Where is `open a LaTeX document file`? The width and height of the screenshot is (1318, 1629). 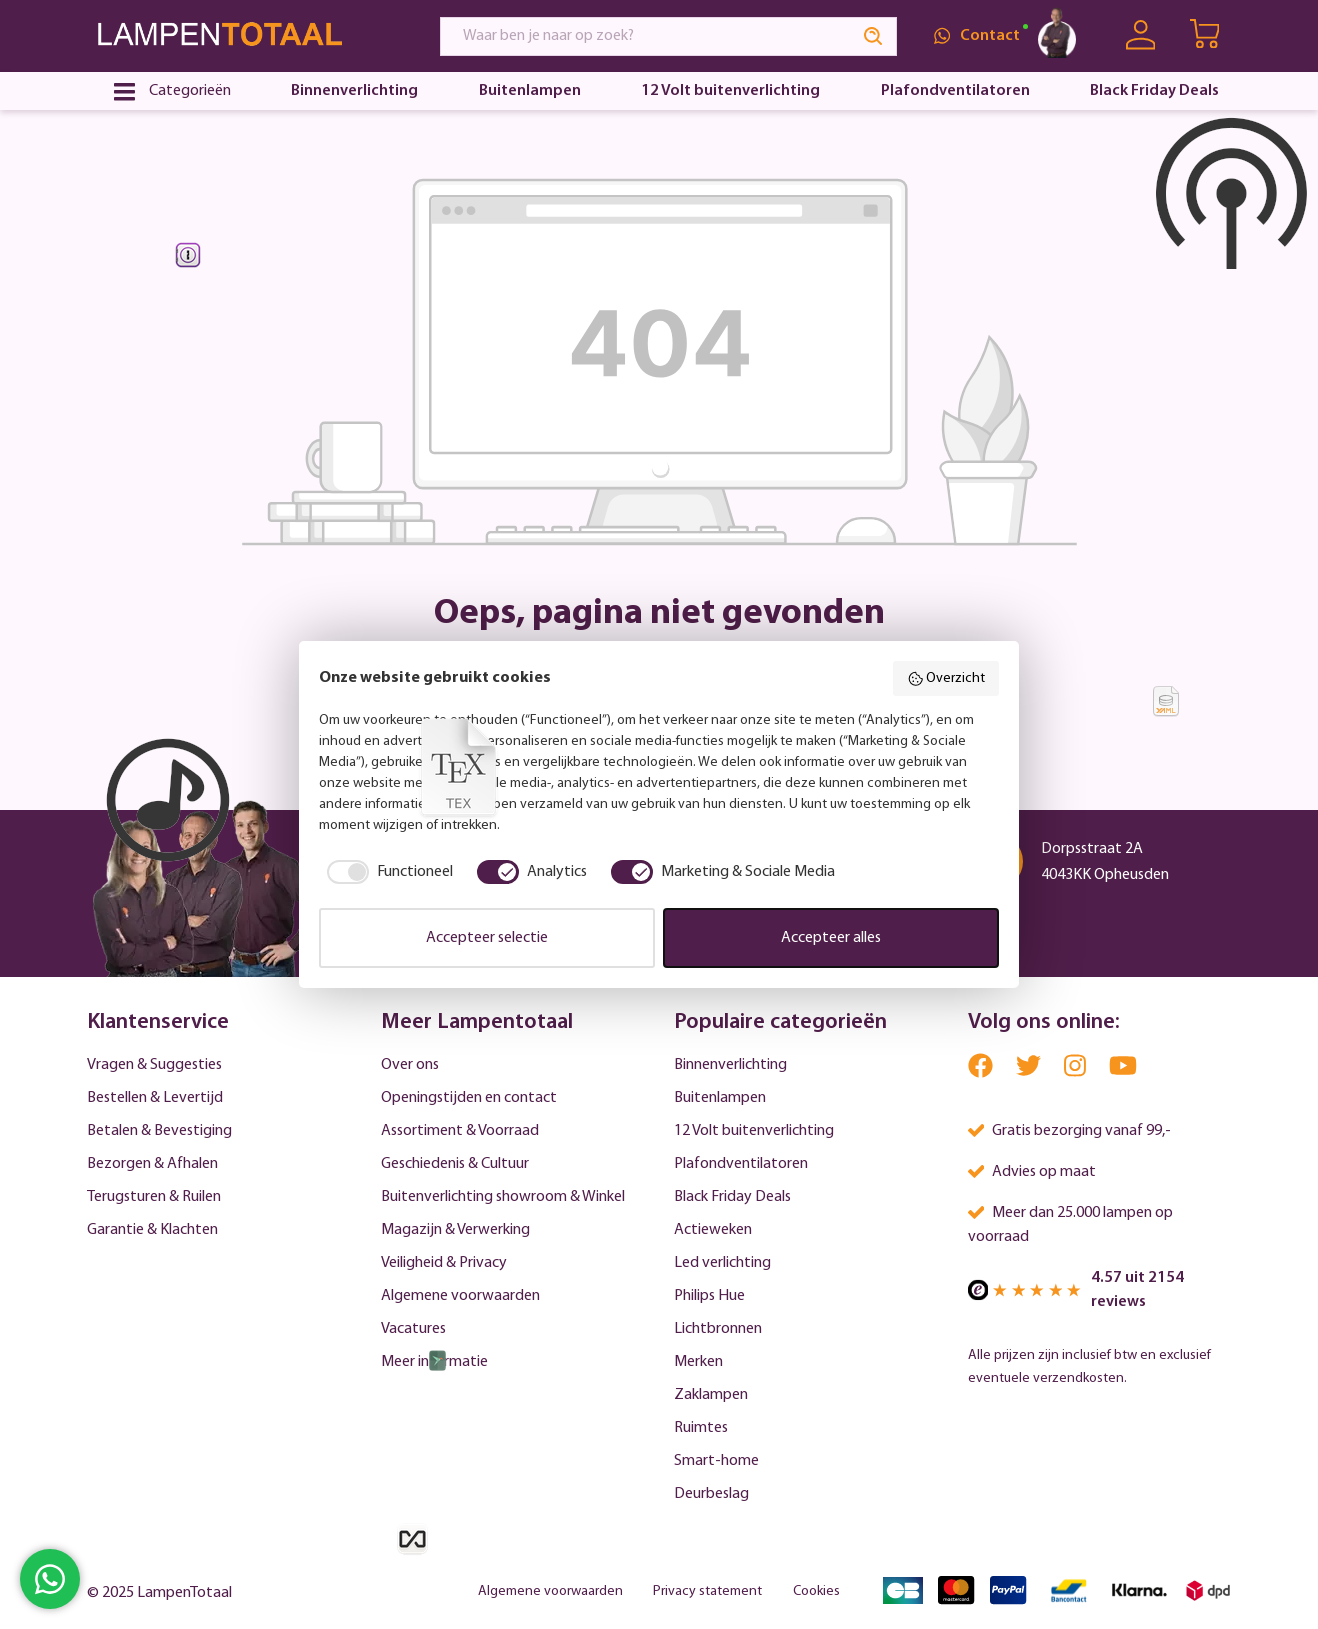 open a LaTeX document file is located at coordinates (458, 768).